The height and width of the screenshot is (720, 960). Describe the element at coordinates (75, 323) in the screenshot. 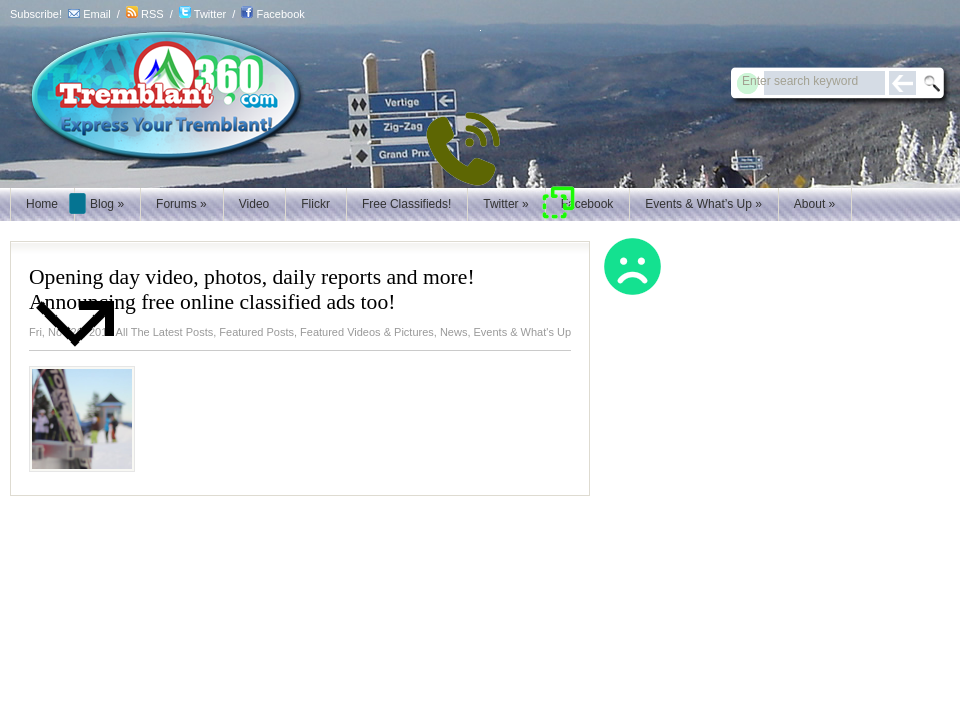

I see `indicates an outgoing call that wasn't answered` at that location.